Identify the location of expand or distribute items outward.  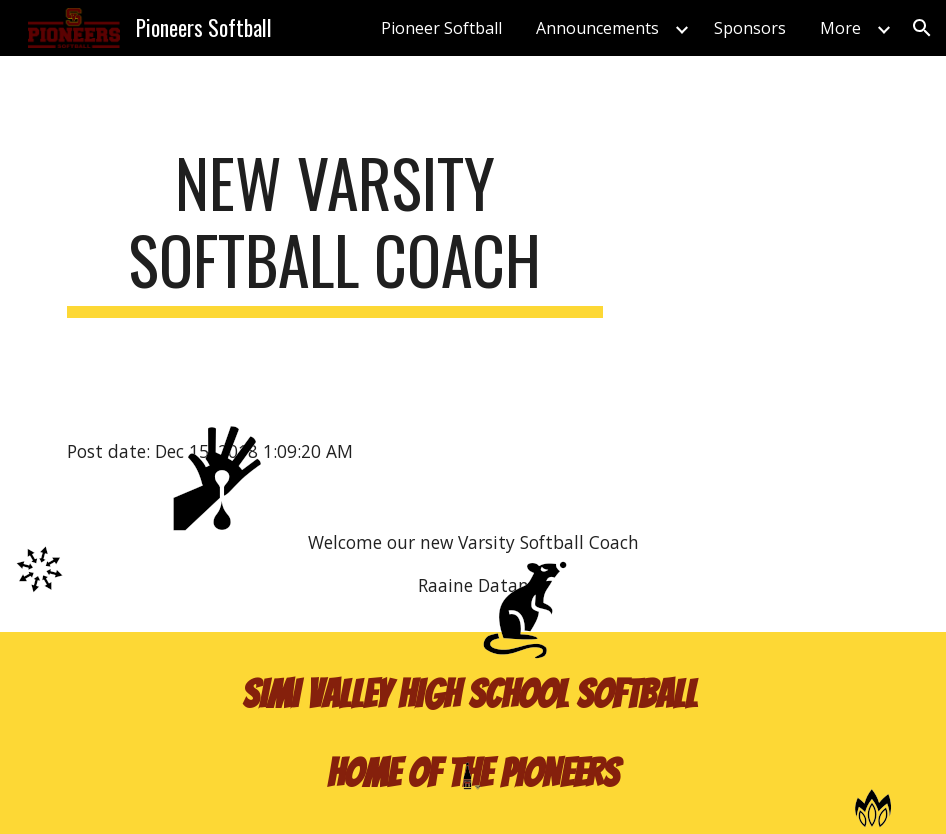
(39, 569).